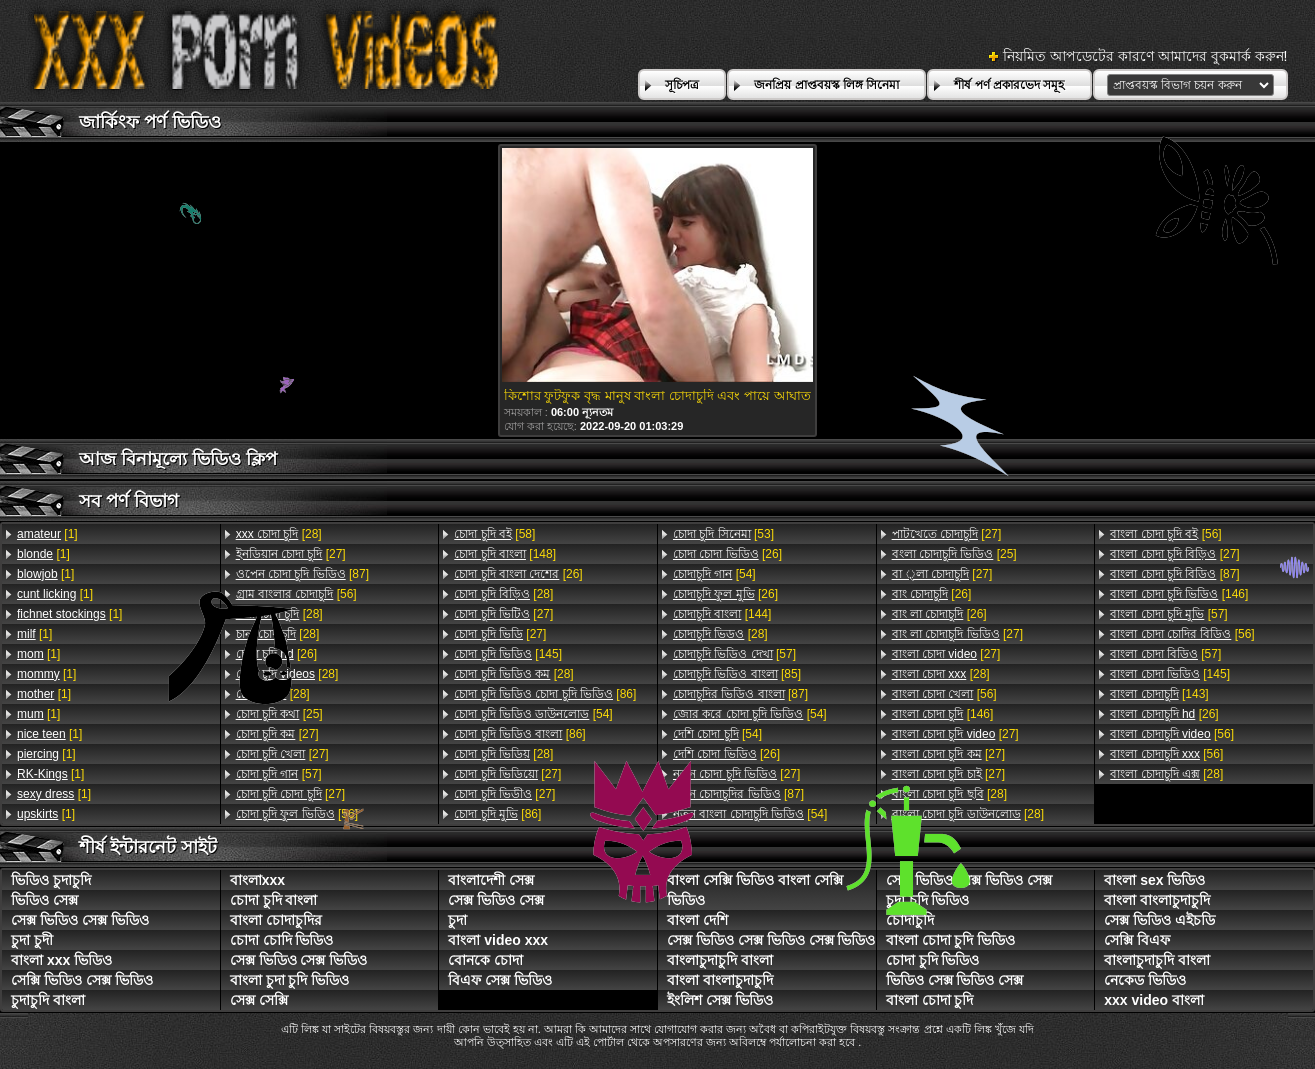 Image resolution: width=1315 pixels, height=1069 pixels. What do you see at coordinates (906, 849) in the screenshot?
I see `manual water pump tool or equipment` at bounding box center [906, 849].